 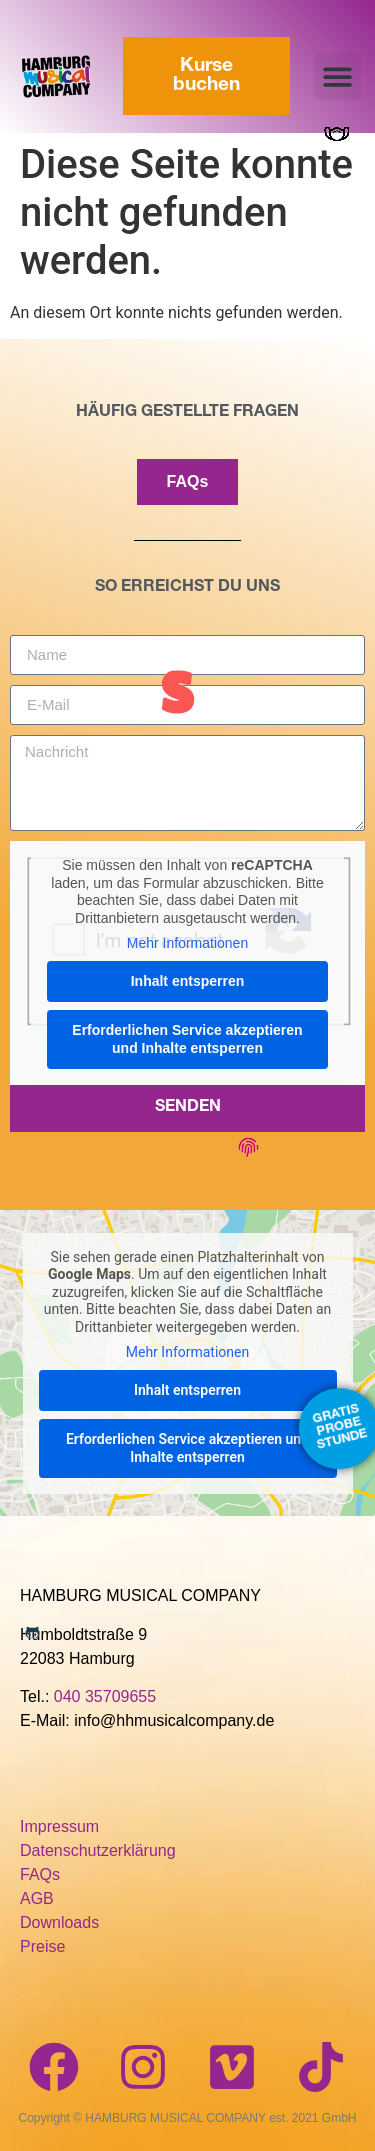 I want to click on authenticate with biometric fingerprint, so click(x=248, y=1147).